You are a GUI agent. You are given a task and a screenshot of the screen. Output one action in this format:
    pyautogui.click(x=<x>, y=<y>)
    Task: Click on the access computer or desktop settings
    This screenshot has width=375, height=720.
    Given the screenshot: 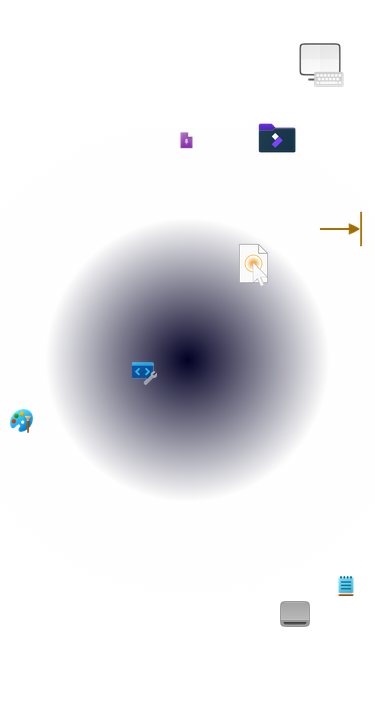 What is the action you would take?
    pyautogui.click(x=321, y=64)
    